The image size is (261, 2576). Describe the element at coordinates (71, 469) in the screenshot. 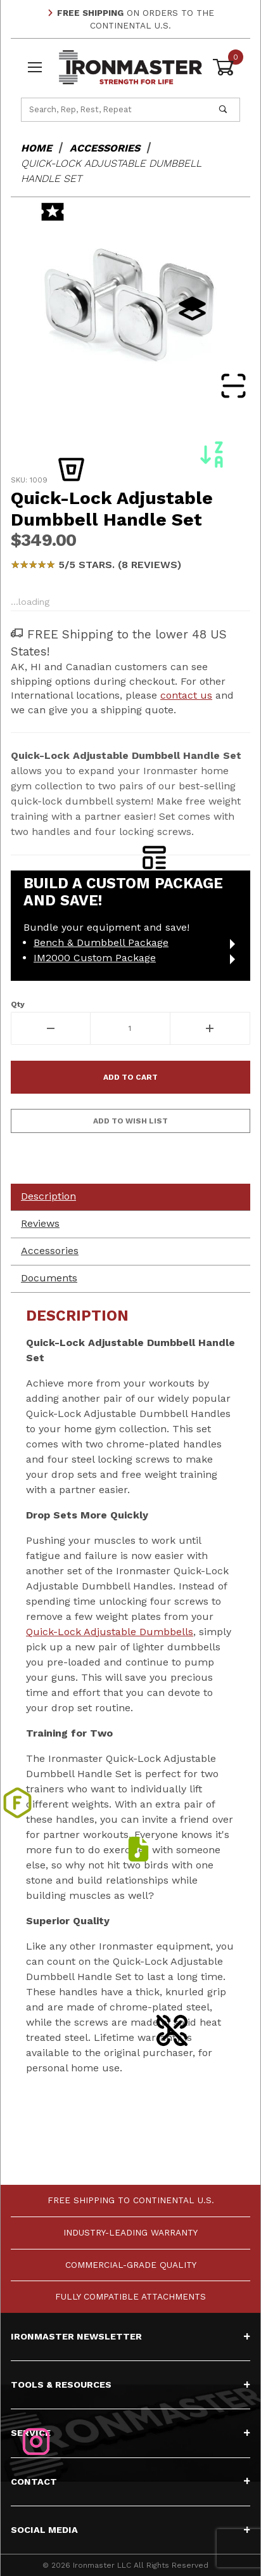

I see `open Bitbucket repository` at that location.